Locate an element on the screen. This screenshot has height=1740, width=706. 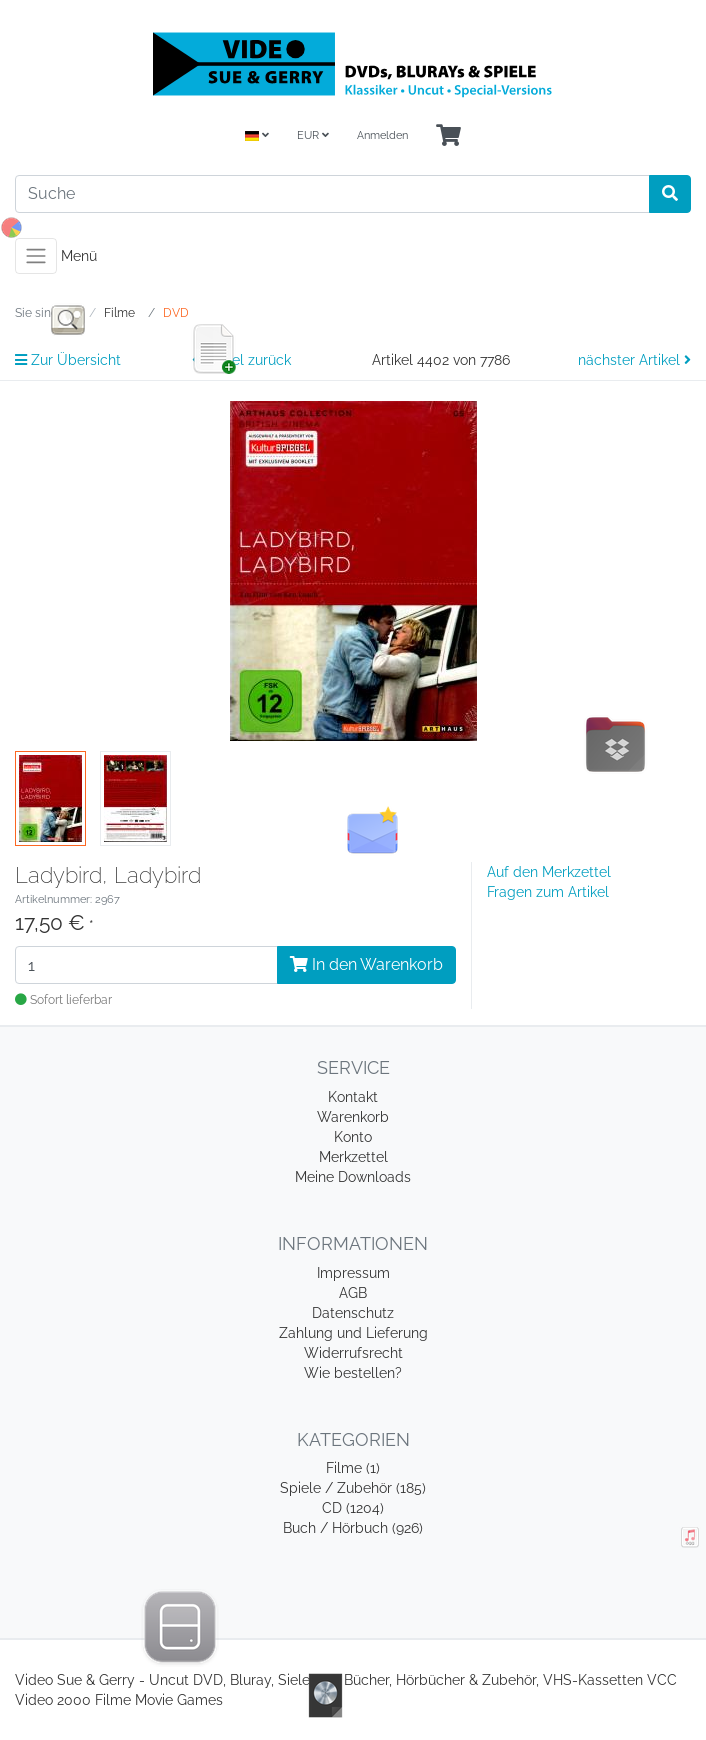
an ogg vorbis audio file is located at coordinates (690, 1537).